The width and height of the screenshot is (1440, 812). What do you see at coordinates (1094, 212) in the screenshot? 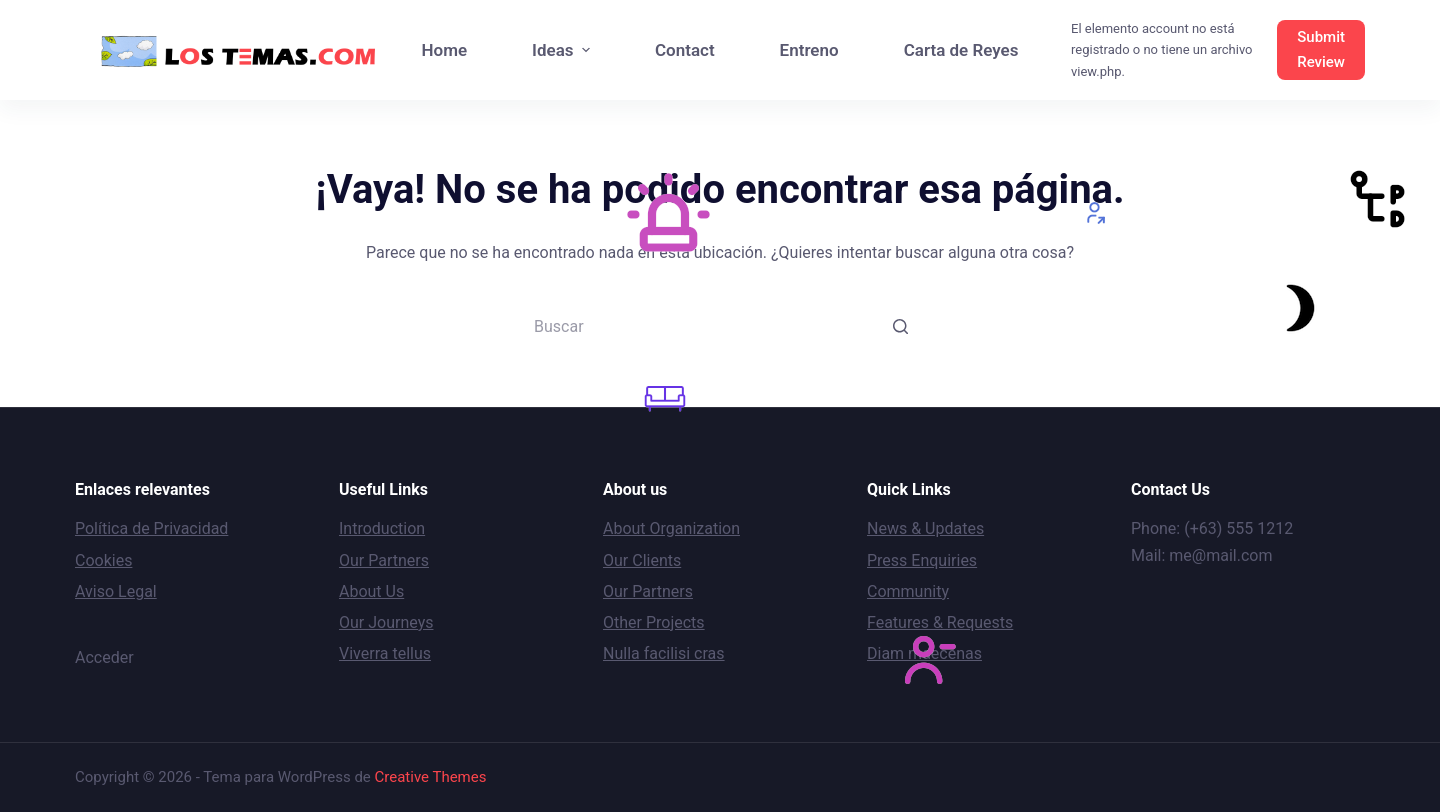
I see `share a user profile` at bounding box center [1094, 212].